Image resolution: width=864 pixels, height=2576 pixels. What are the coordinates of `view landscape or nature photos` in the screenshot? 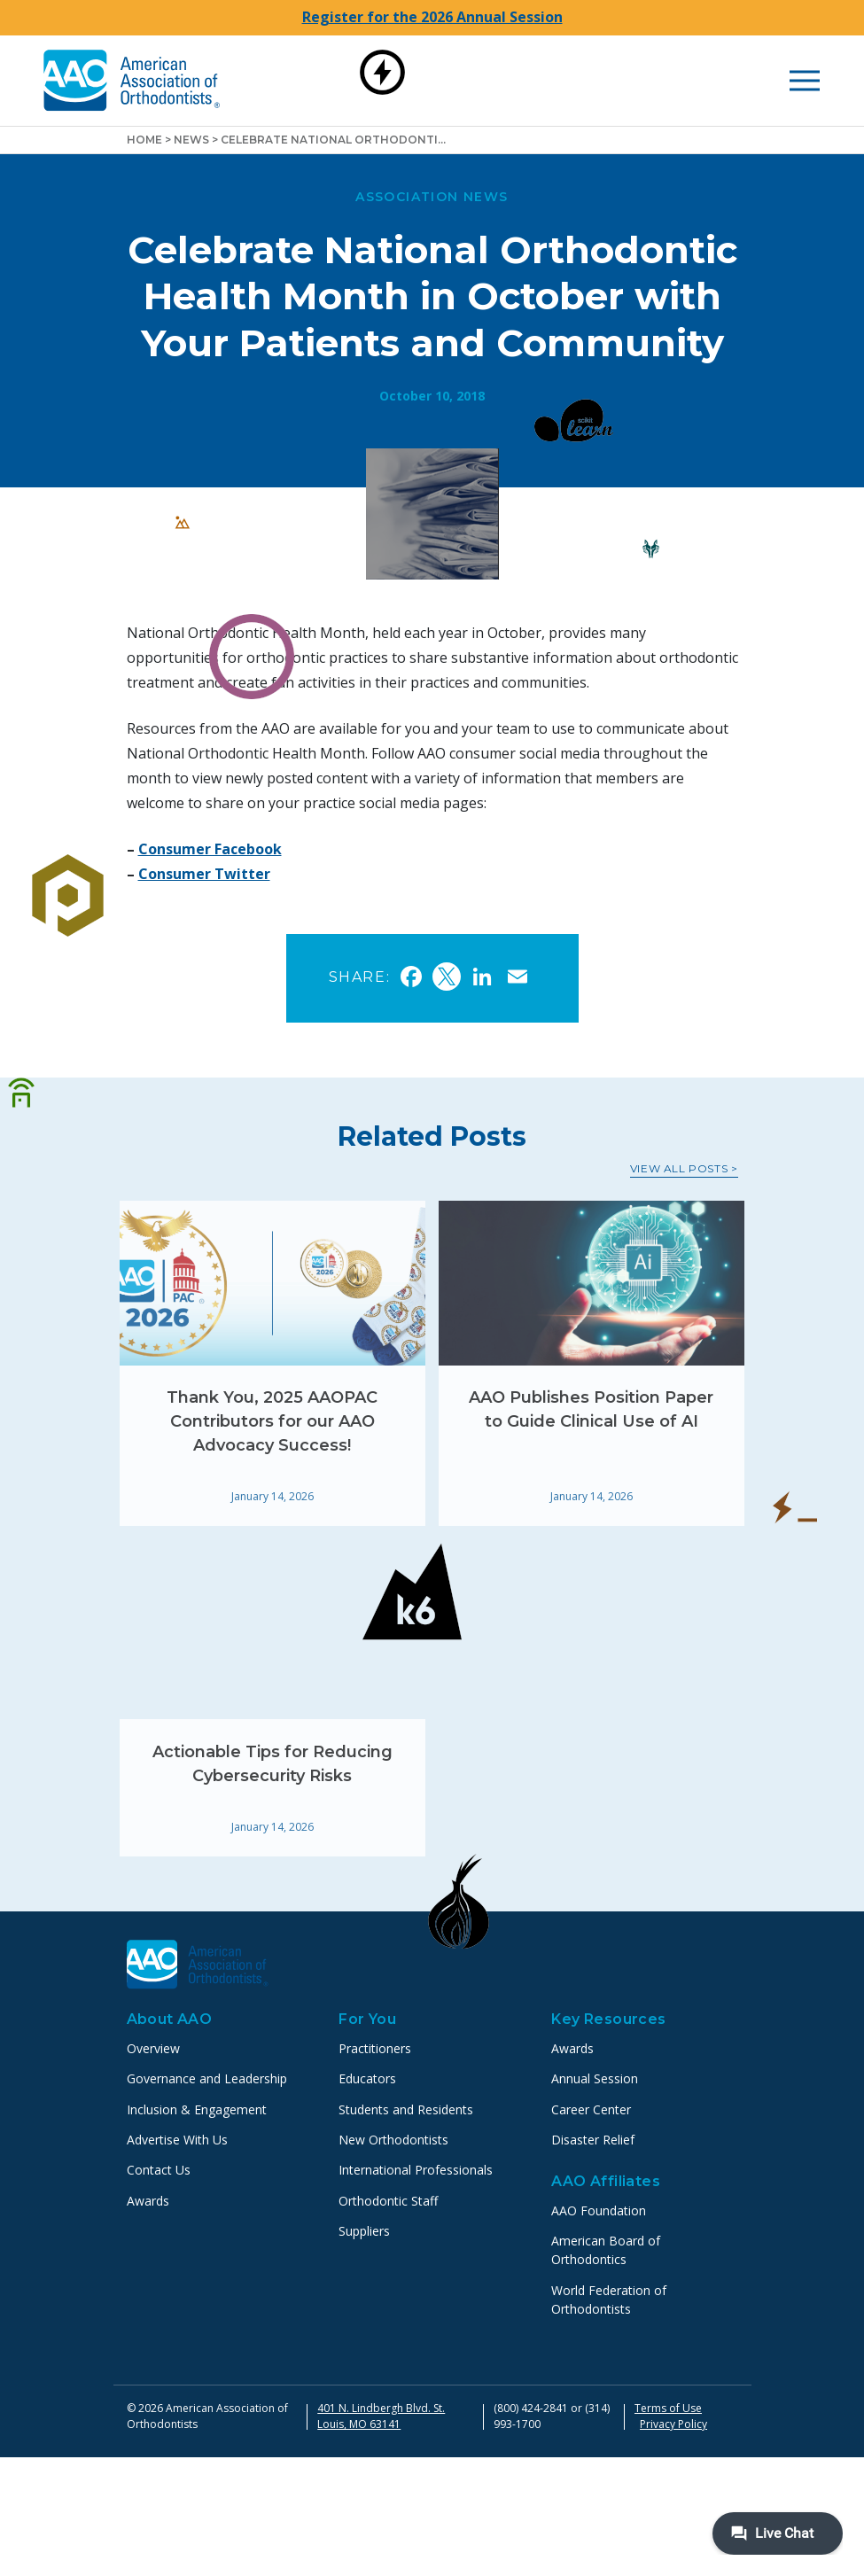 It's located at (182, 522).